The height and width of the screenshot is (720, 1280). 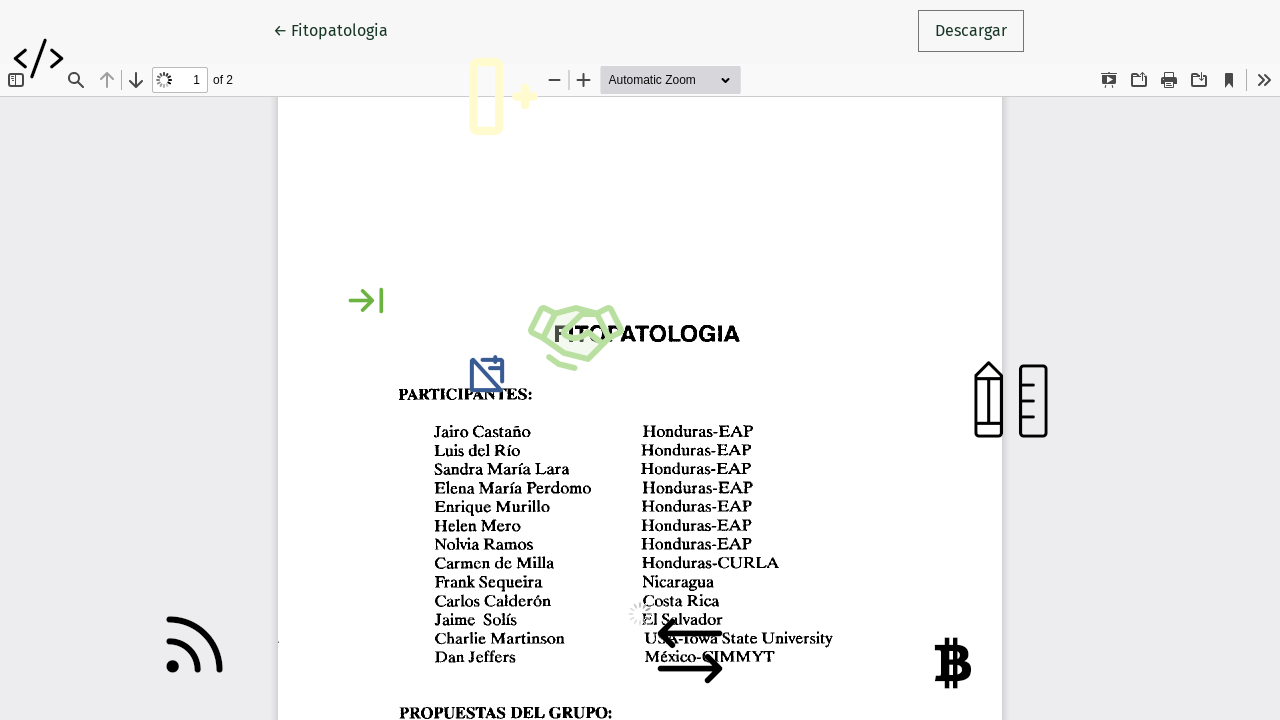 What do you see at coordinates (576, 335) in the screenshot?
I see `indicates a partnership or collaboration feature` at bounding box center [576, 335].